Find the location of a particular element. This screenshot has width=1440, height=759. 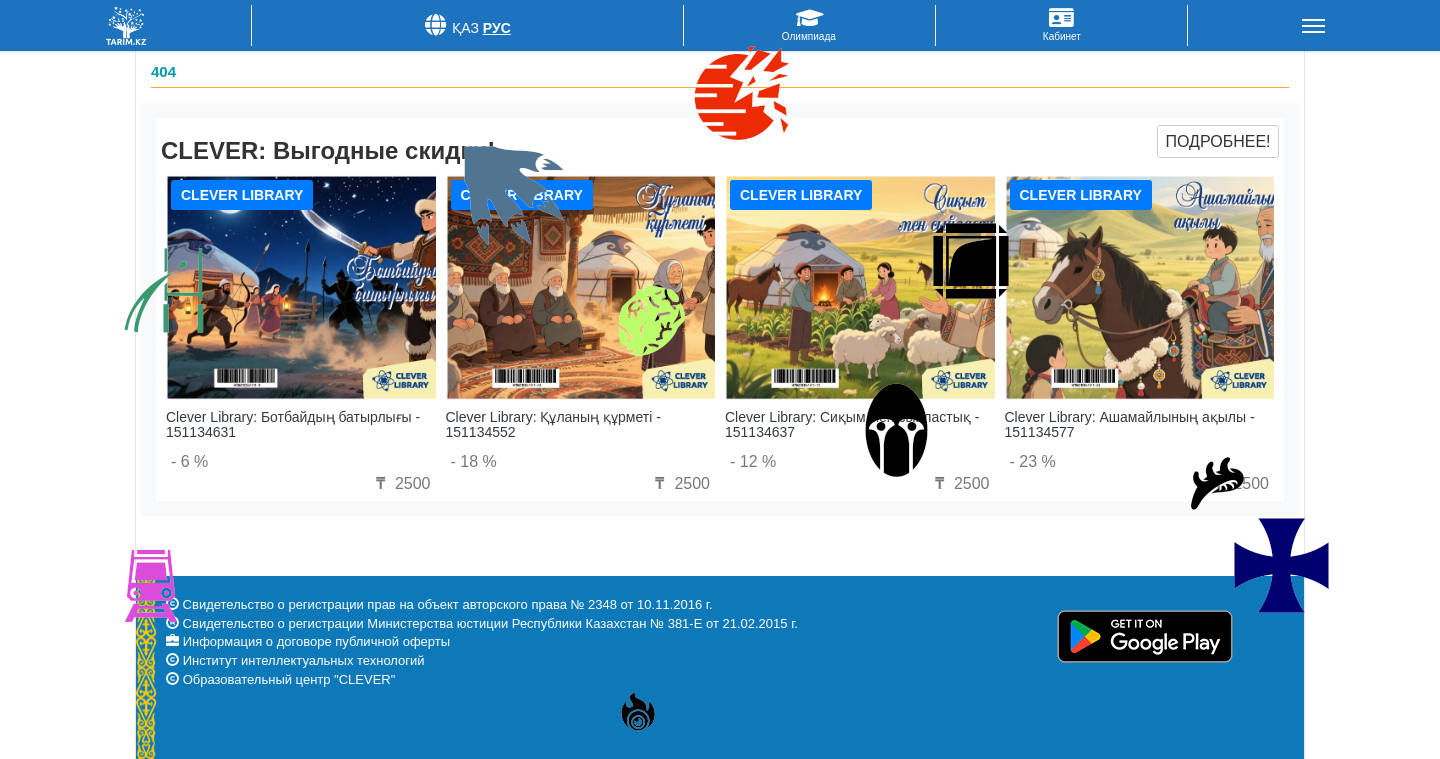

represents space debris or asteroid in a game interface is located at coordinates (649, 319).